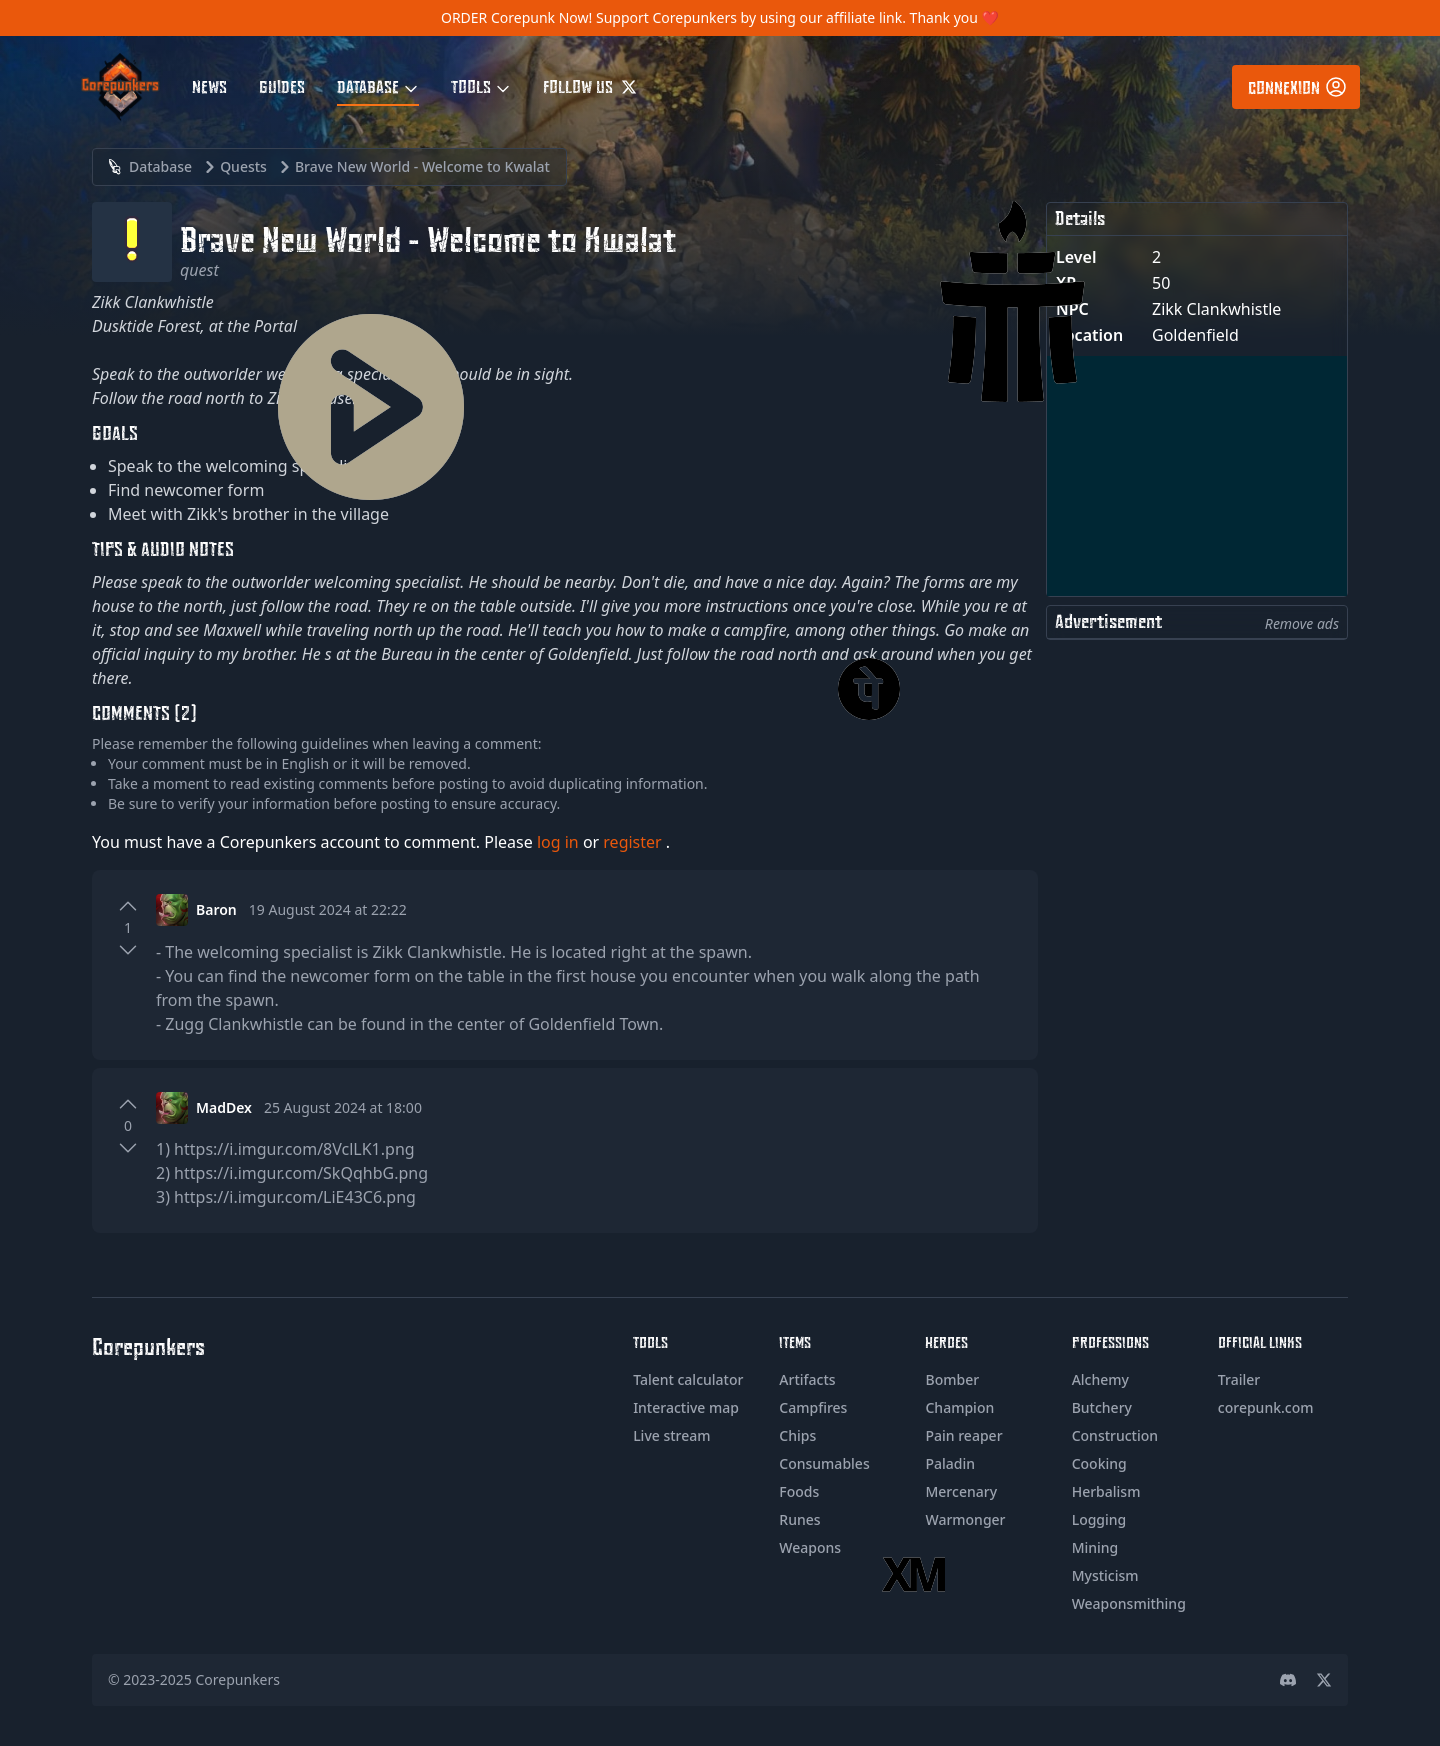  I want to click on open PhonePe payment app, so click(869, 689).